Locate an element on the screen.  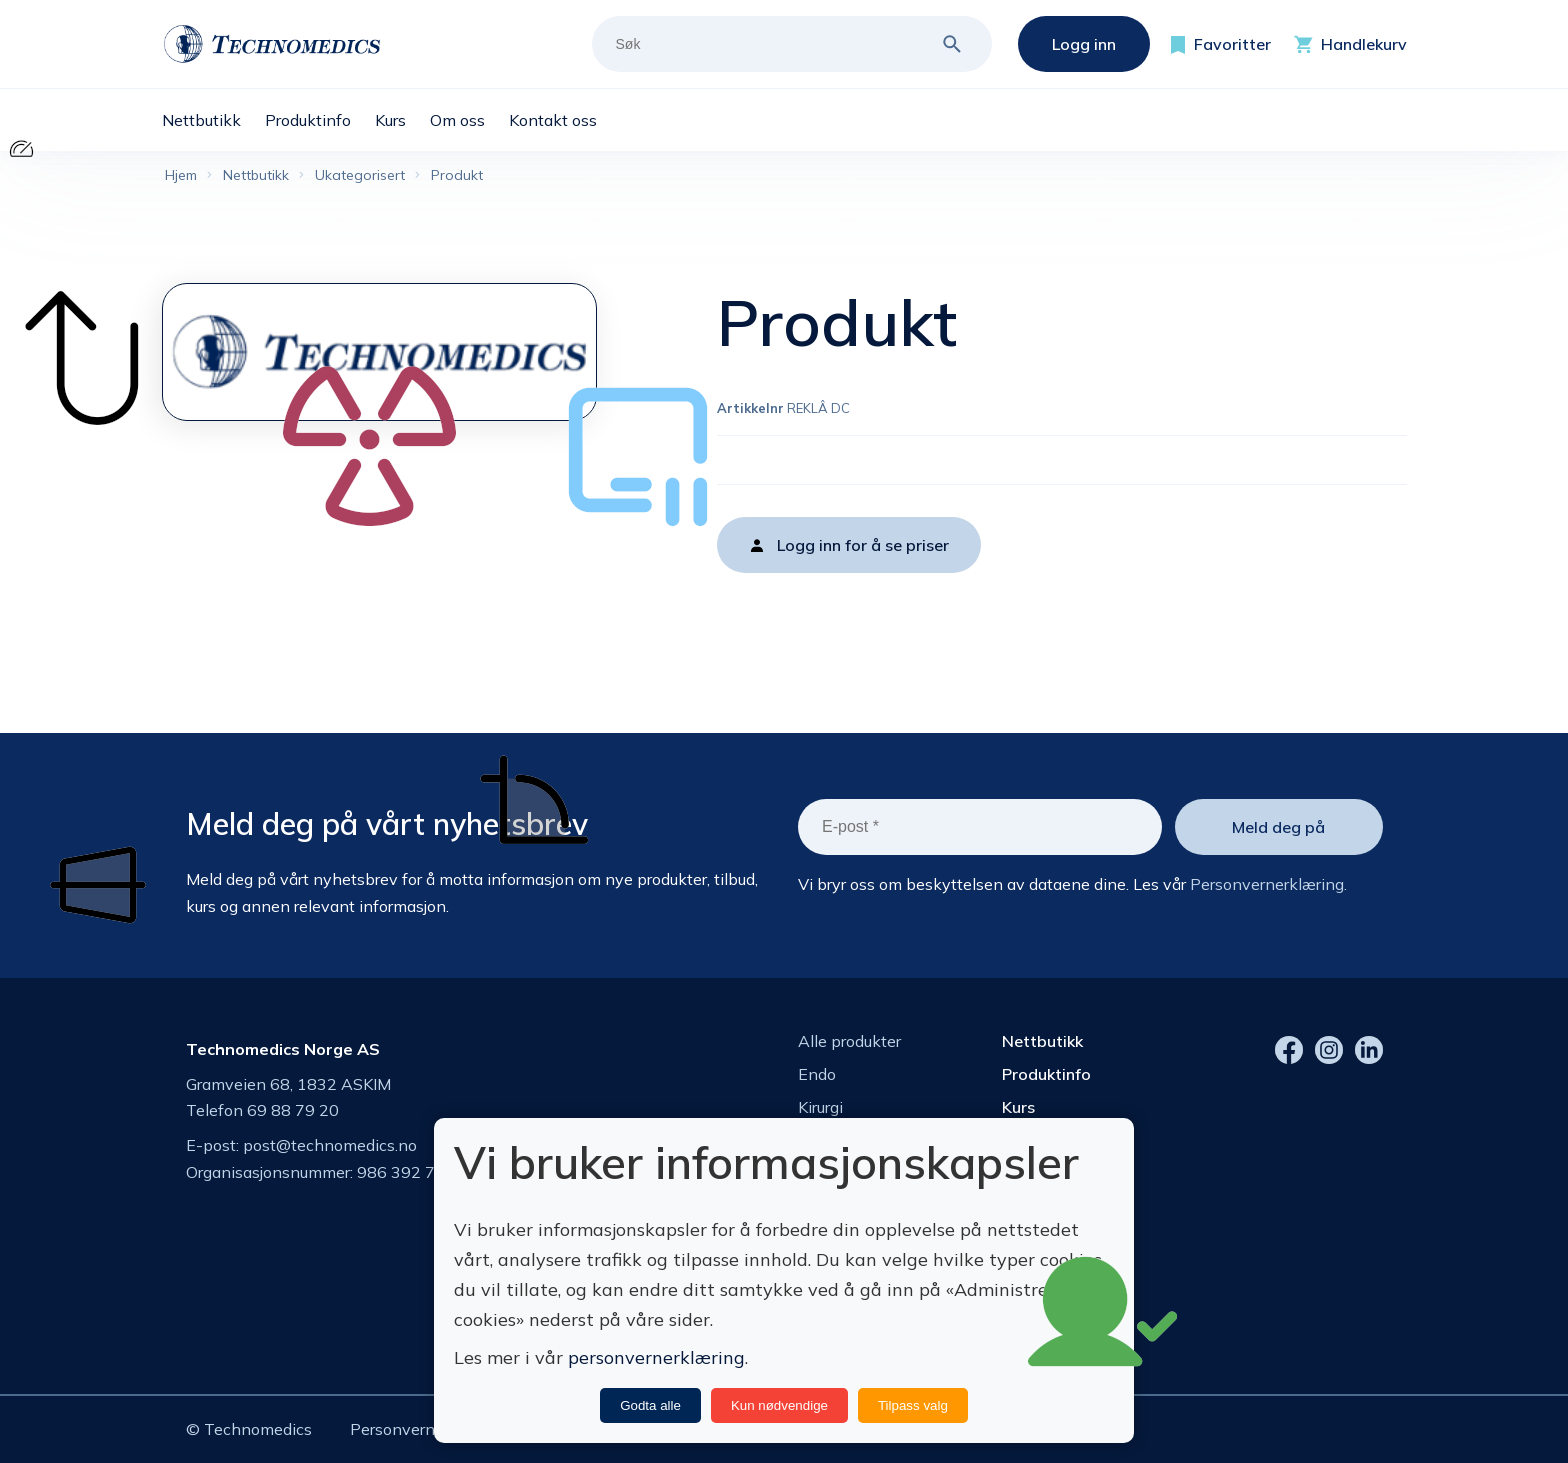
view speed or performance metrics is located at coordinates (21, 149).